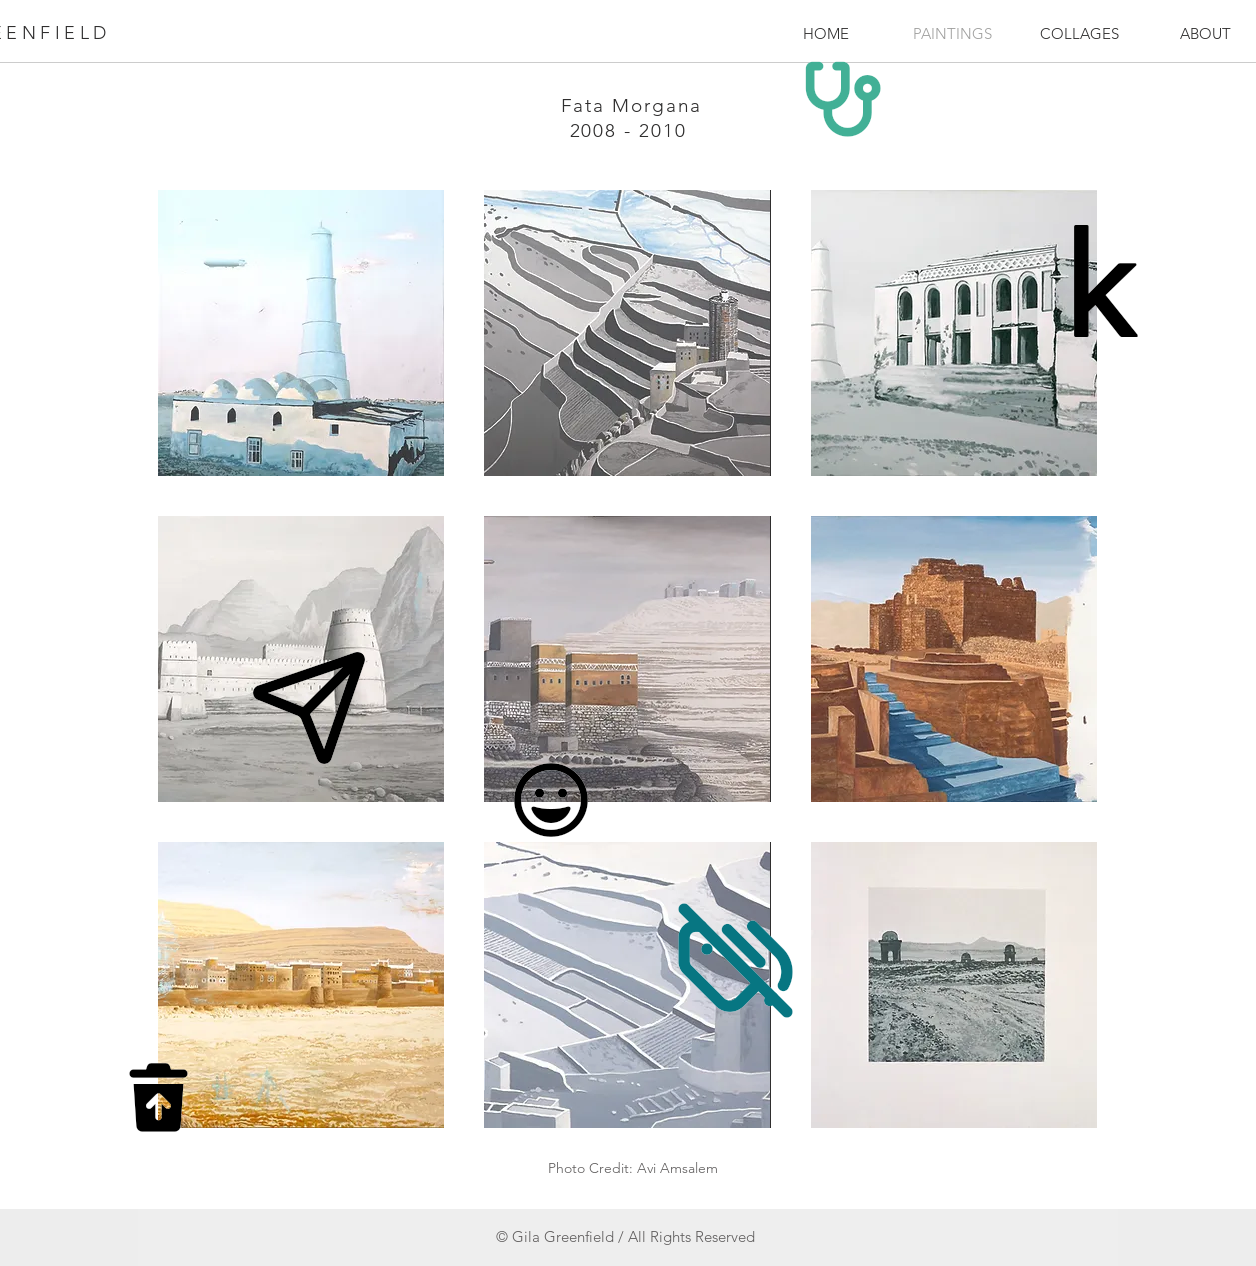 Image resolution: width=1256 pixels, height=1266 pixels. What do you see at coordinates (551, 800) in the screenshot?
I see `add an emoji or reaction to a message` at bounding box center [551, 800].